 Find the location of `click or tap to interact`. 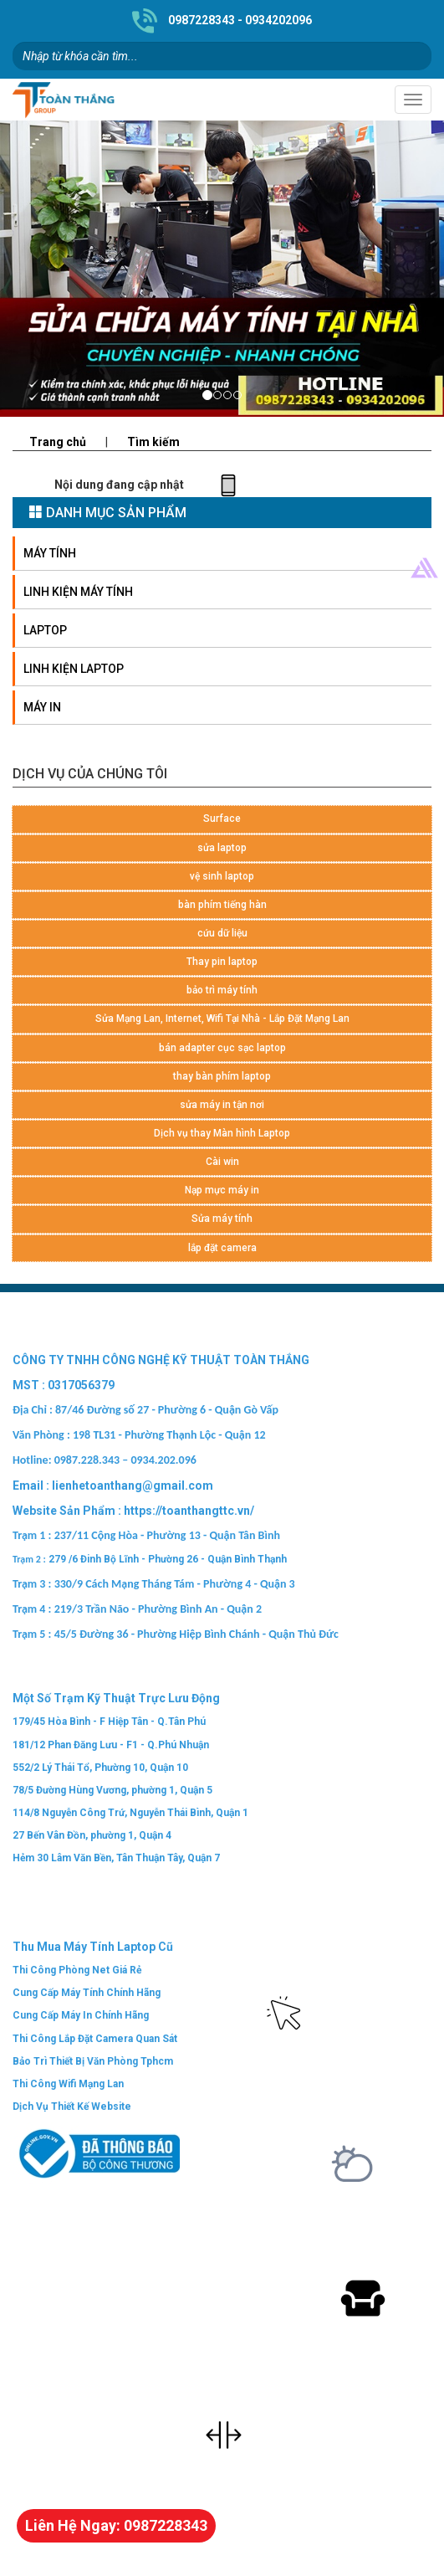

click or tap to interact is located at coordinates (285, 2014).